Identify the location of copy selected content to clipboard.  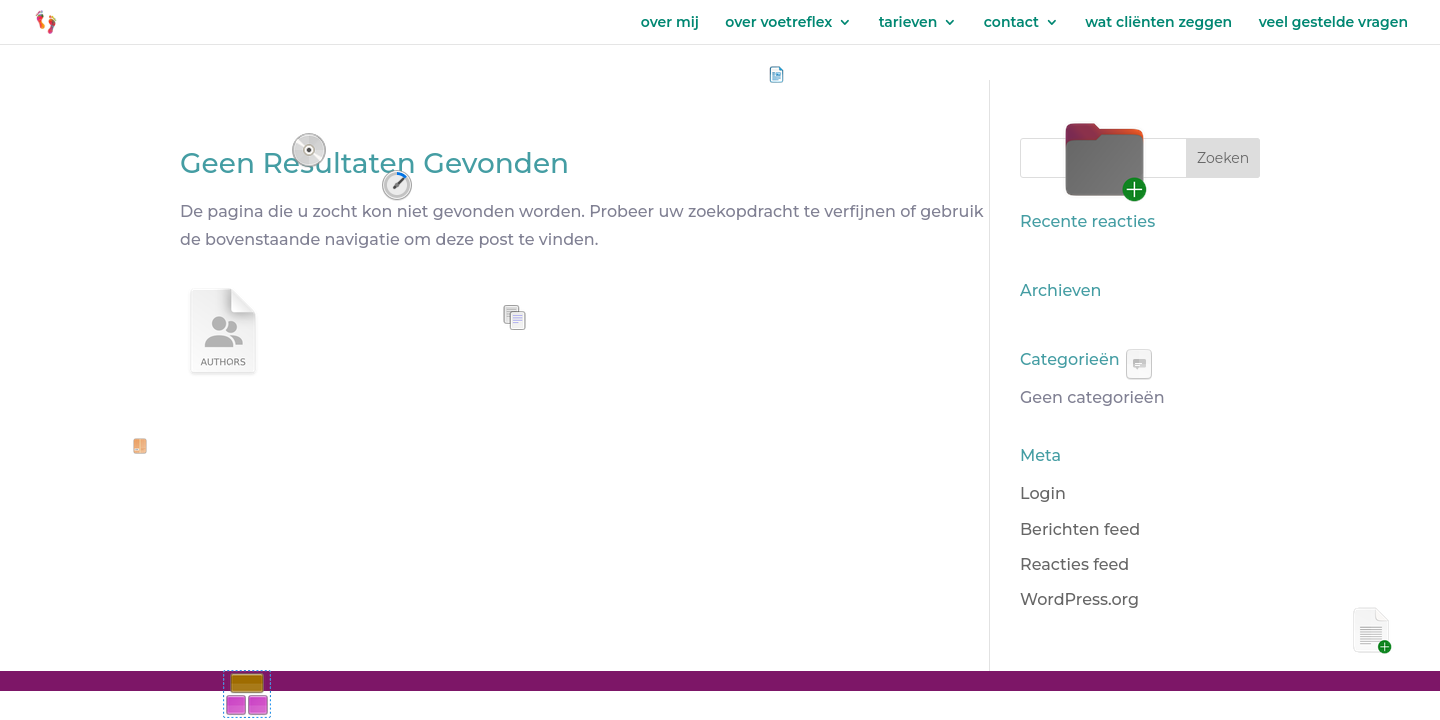
(514, 317).